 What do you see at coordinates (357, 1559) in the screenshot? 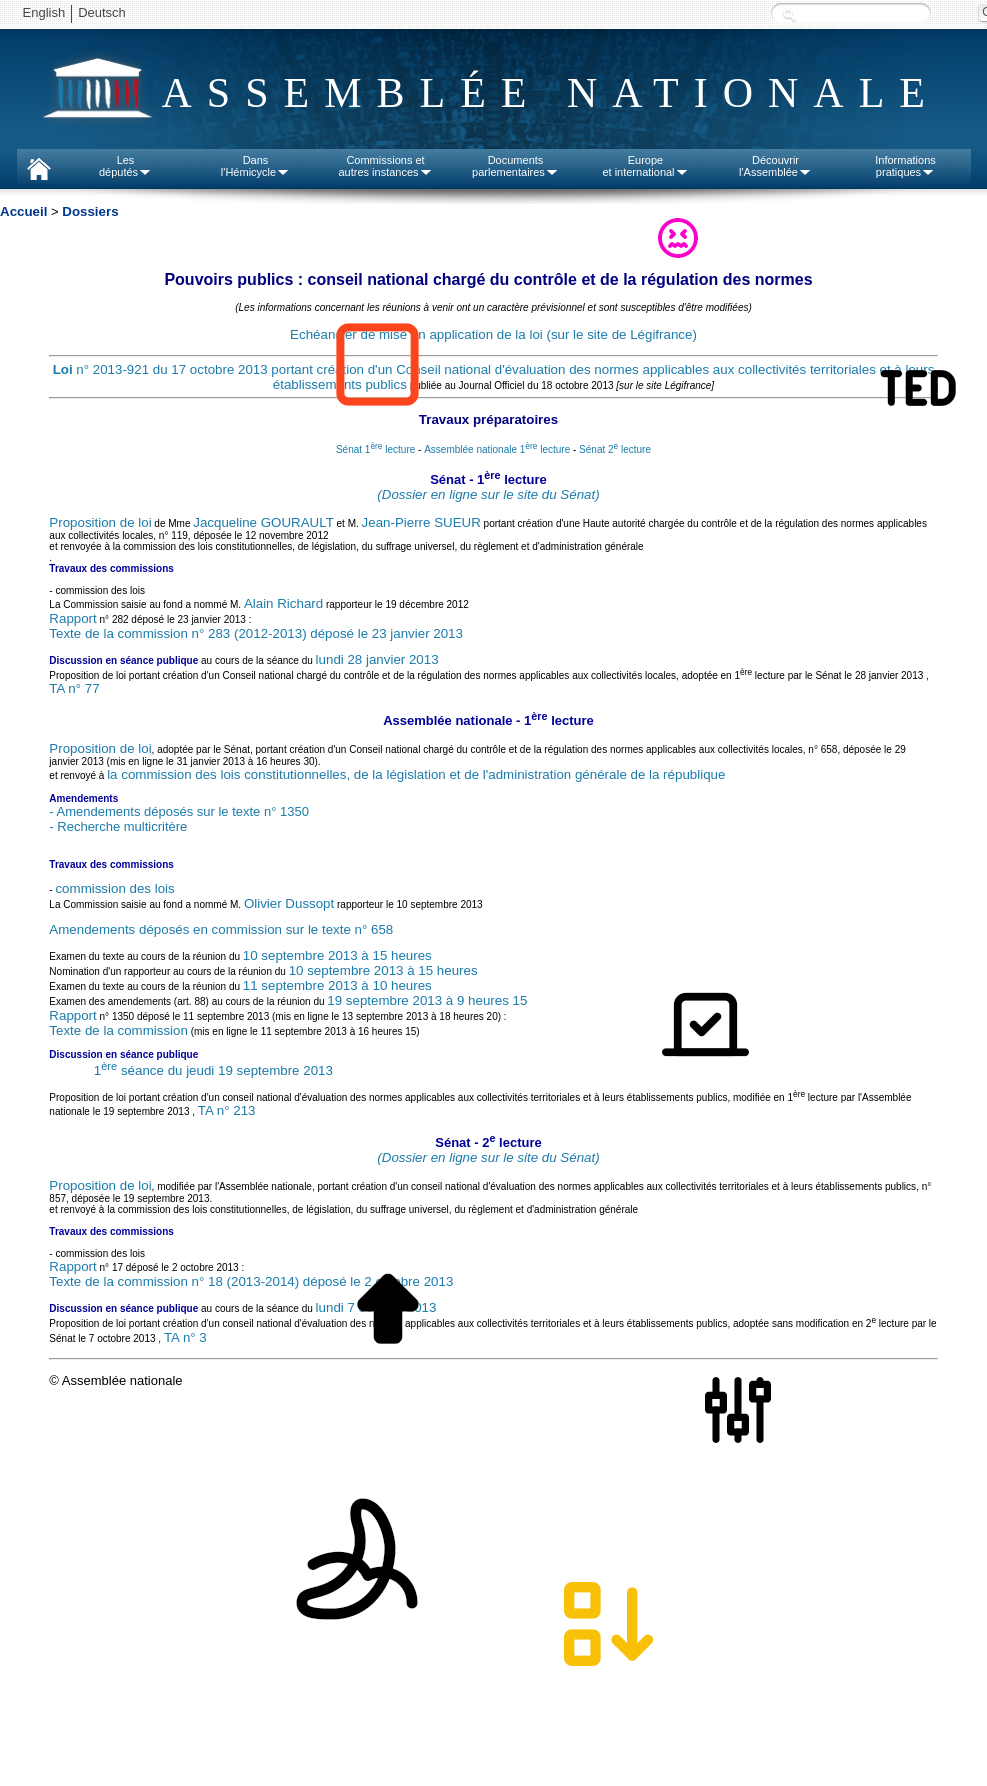
I see `food or fruit category indicator` at bounding box center [357, 1559].